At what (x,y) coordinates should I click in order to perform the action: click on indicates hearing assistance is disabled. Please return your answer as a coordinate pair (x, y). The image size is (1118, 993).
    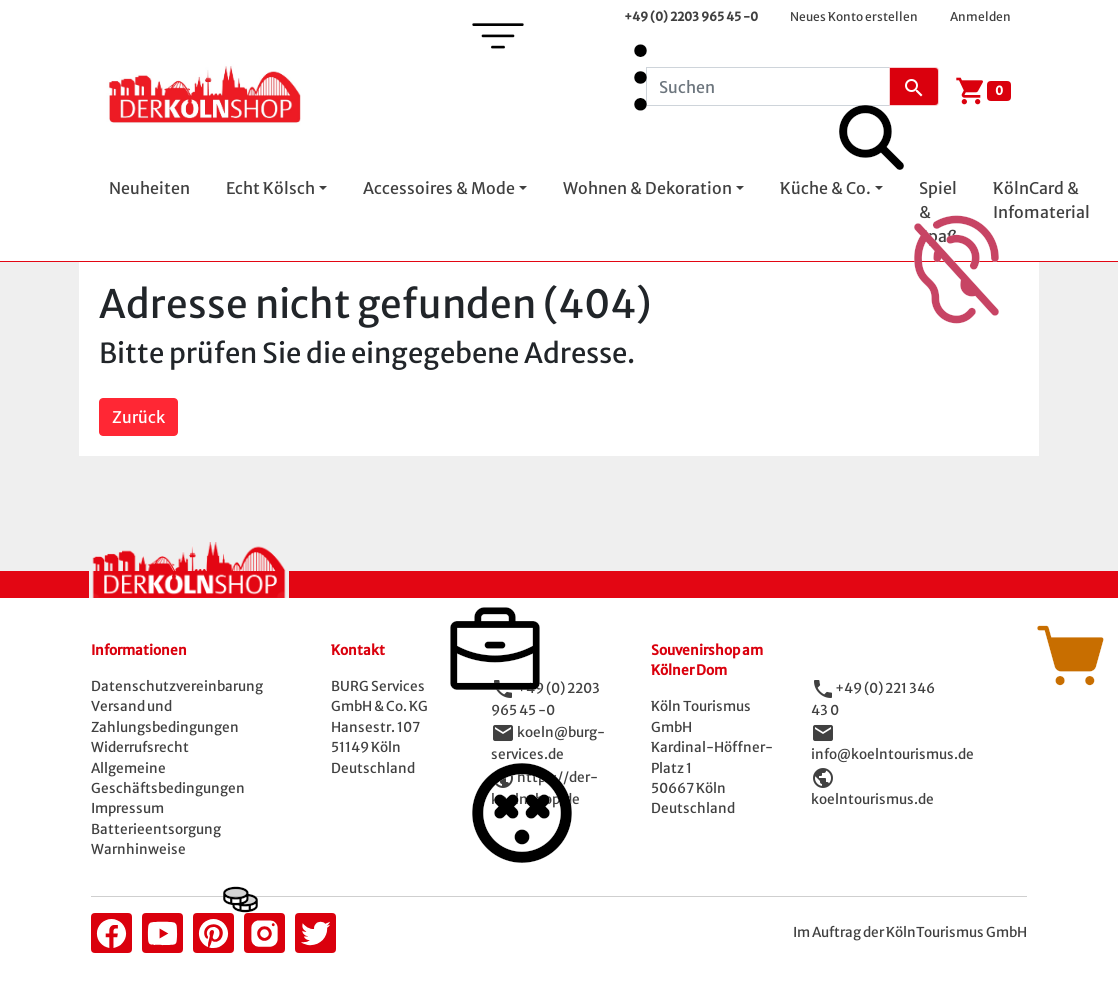
    Looking at the image, I should click on (956, 269).